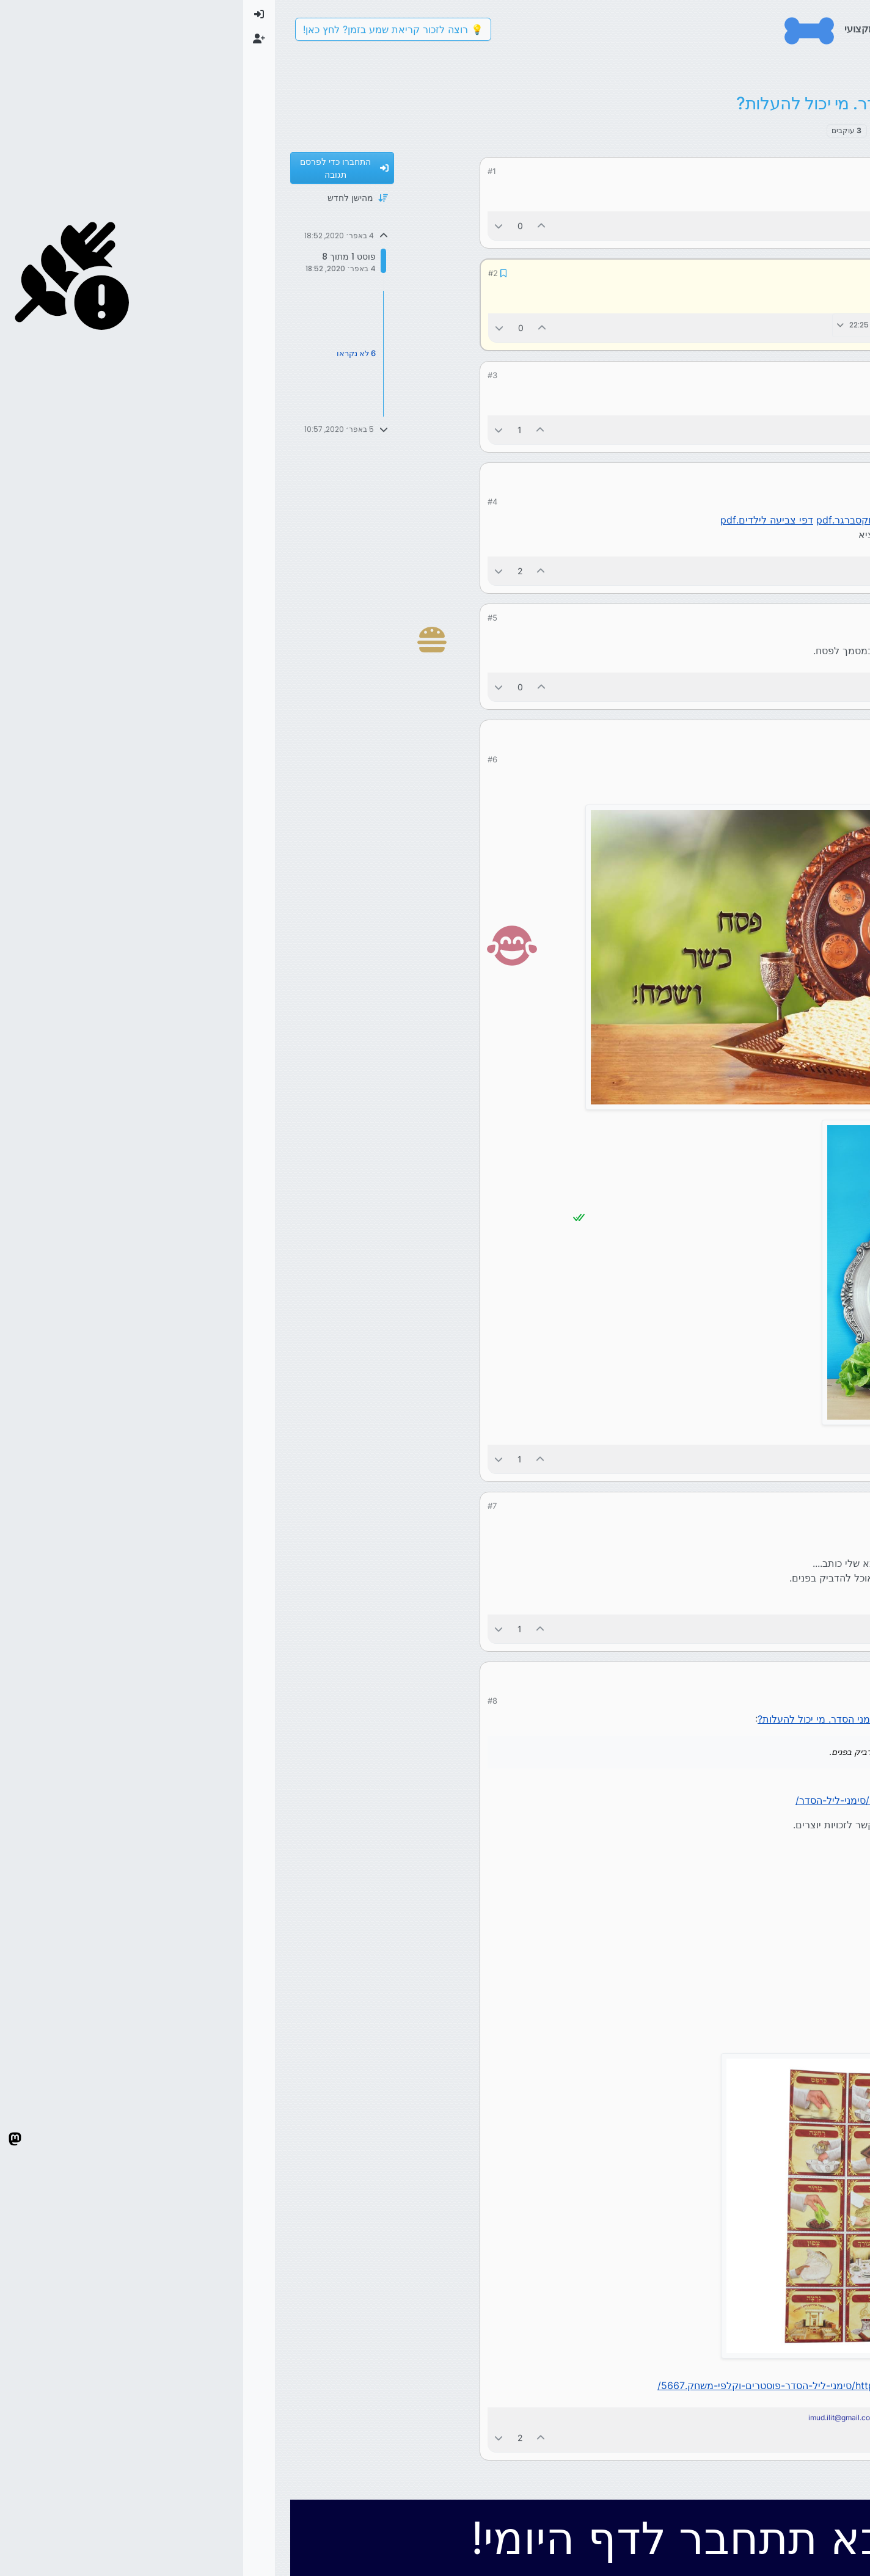 The height and width of the screenshot is (2576, 870). Describe the element at coordinates (579, 1217) in the screenshot. I see `indicates message has been read` at that location.